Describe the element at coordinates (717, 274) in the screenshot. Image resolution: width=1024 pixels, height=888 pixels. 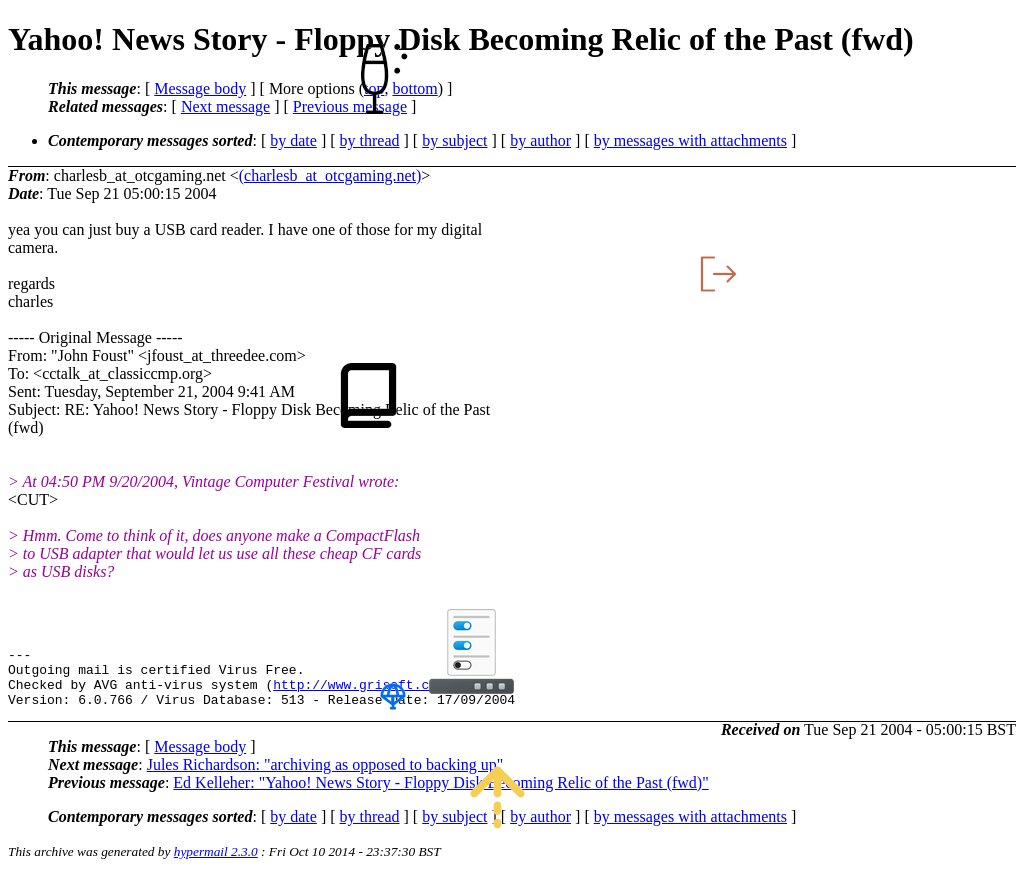
I see `sign out of your account` at that location.